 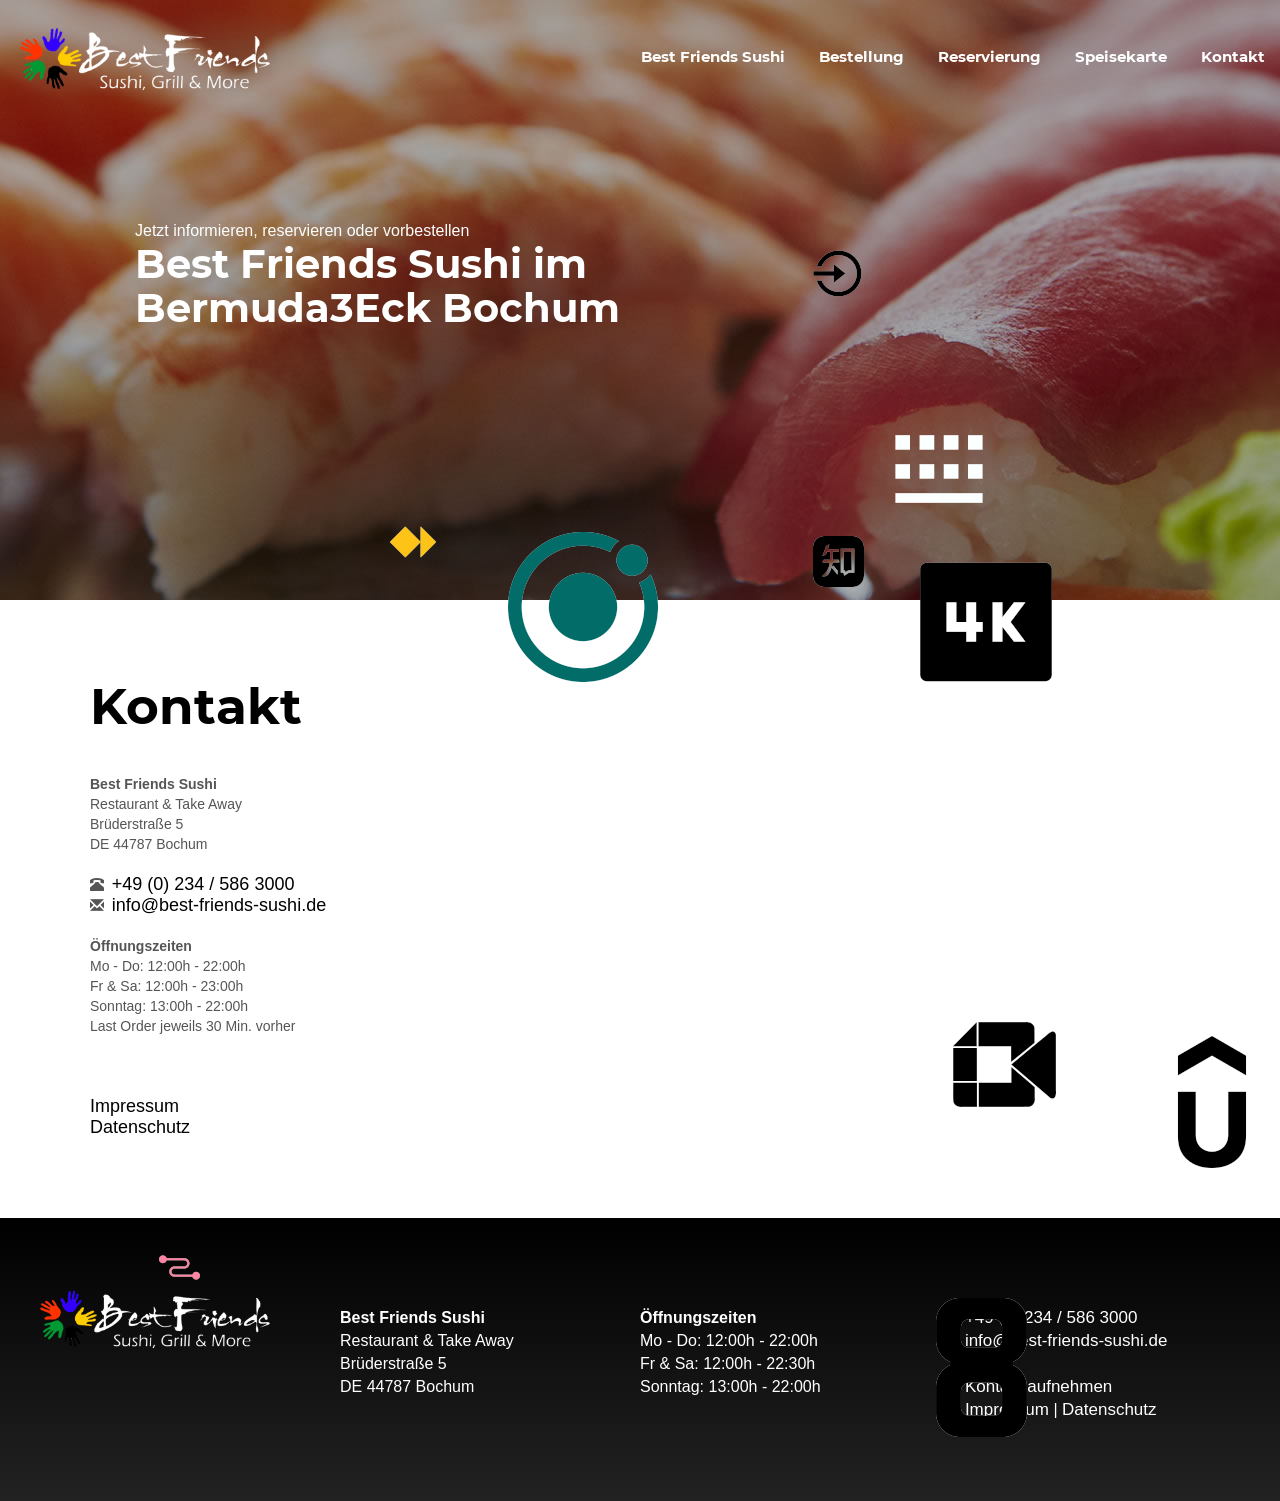 What do you see at coordinates (1212, 1102) in the screenshot?
I see `open the udemy app` at bounding box center [1212, 1102].